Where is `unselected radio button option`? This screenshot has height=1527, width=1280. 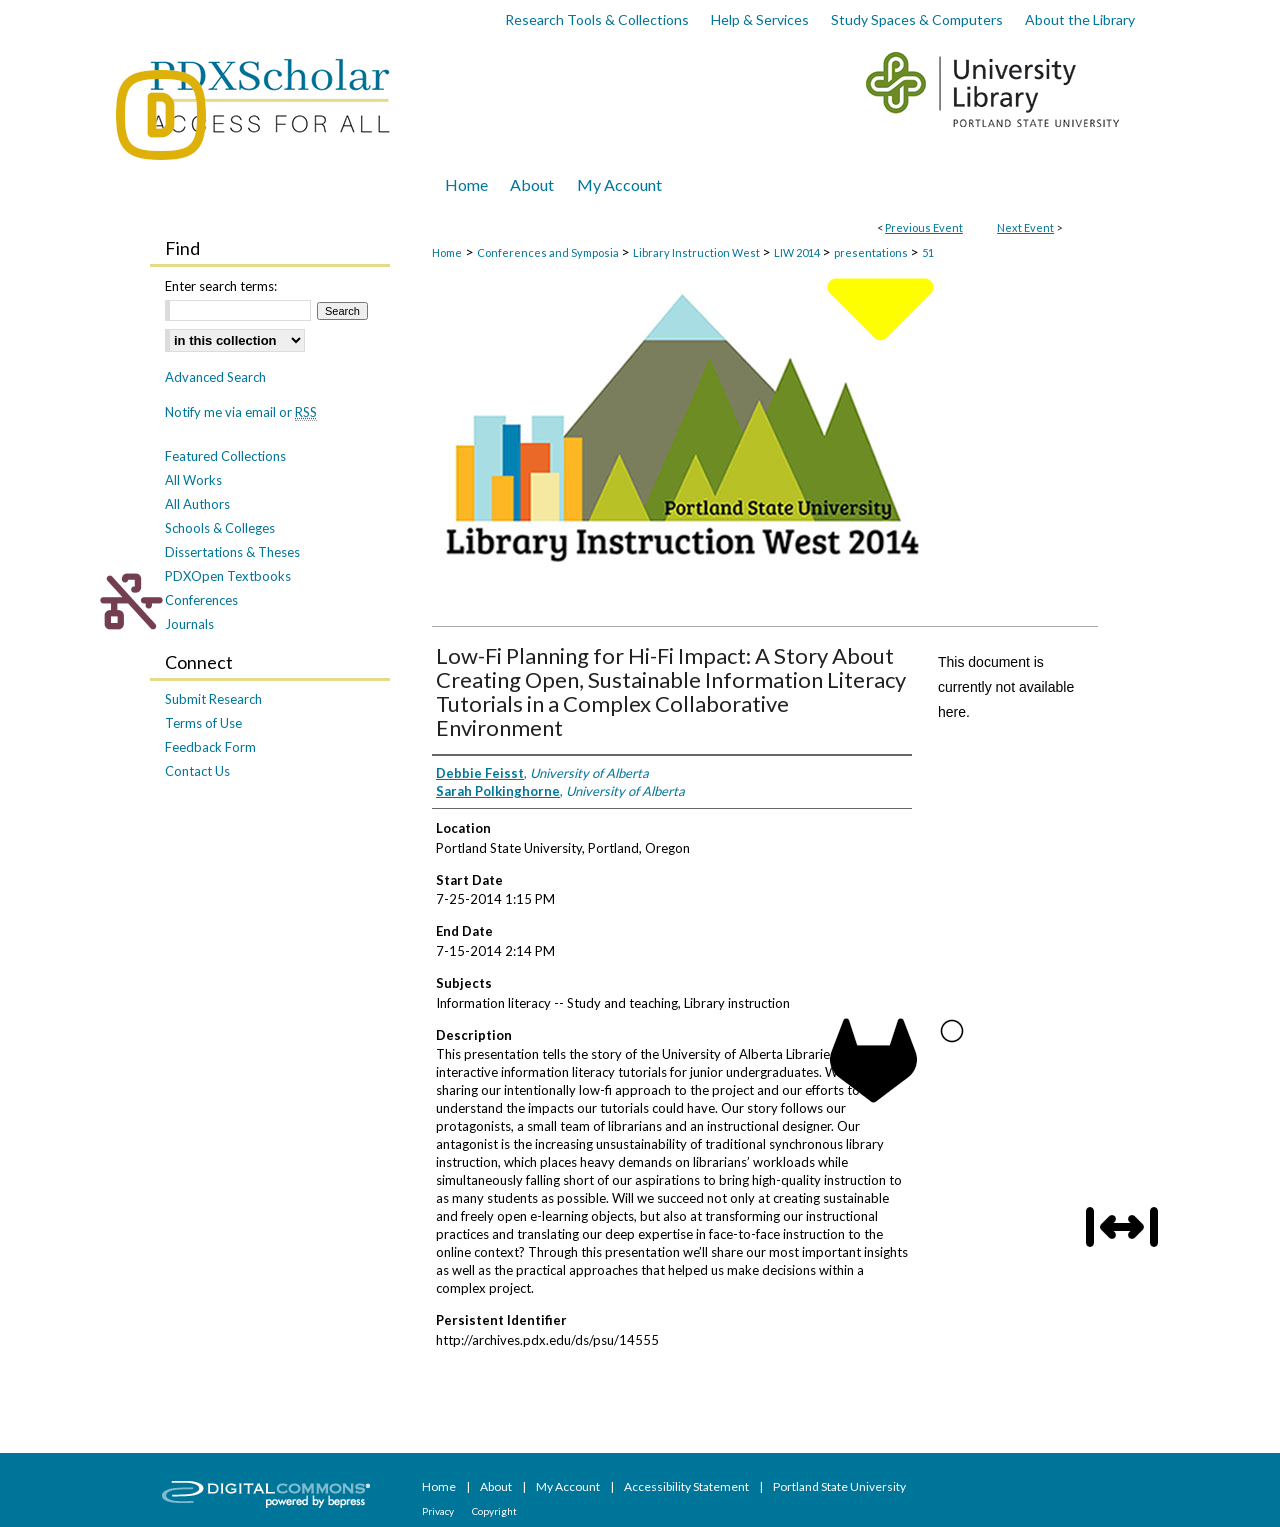
unselected radio button option is located at coordinates (952, 1031).